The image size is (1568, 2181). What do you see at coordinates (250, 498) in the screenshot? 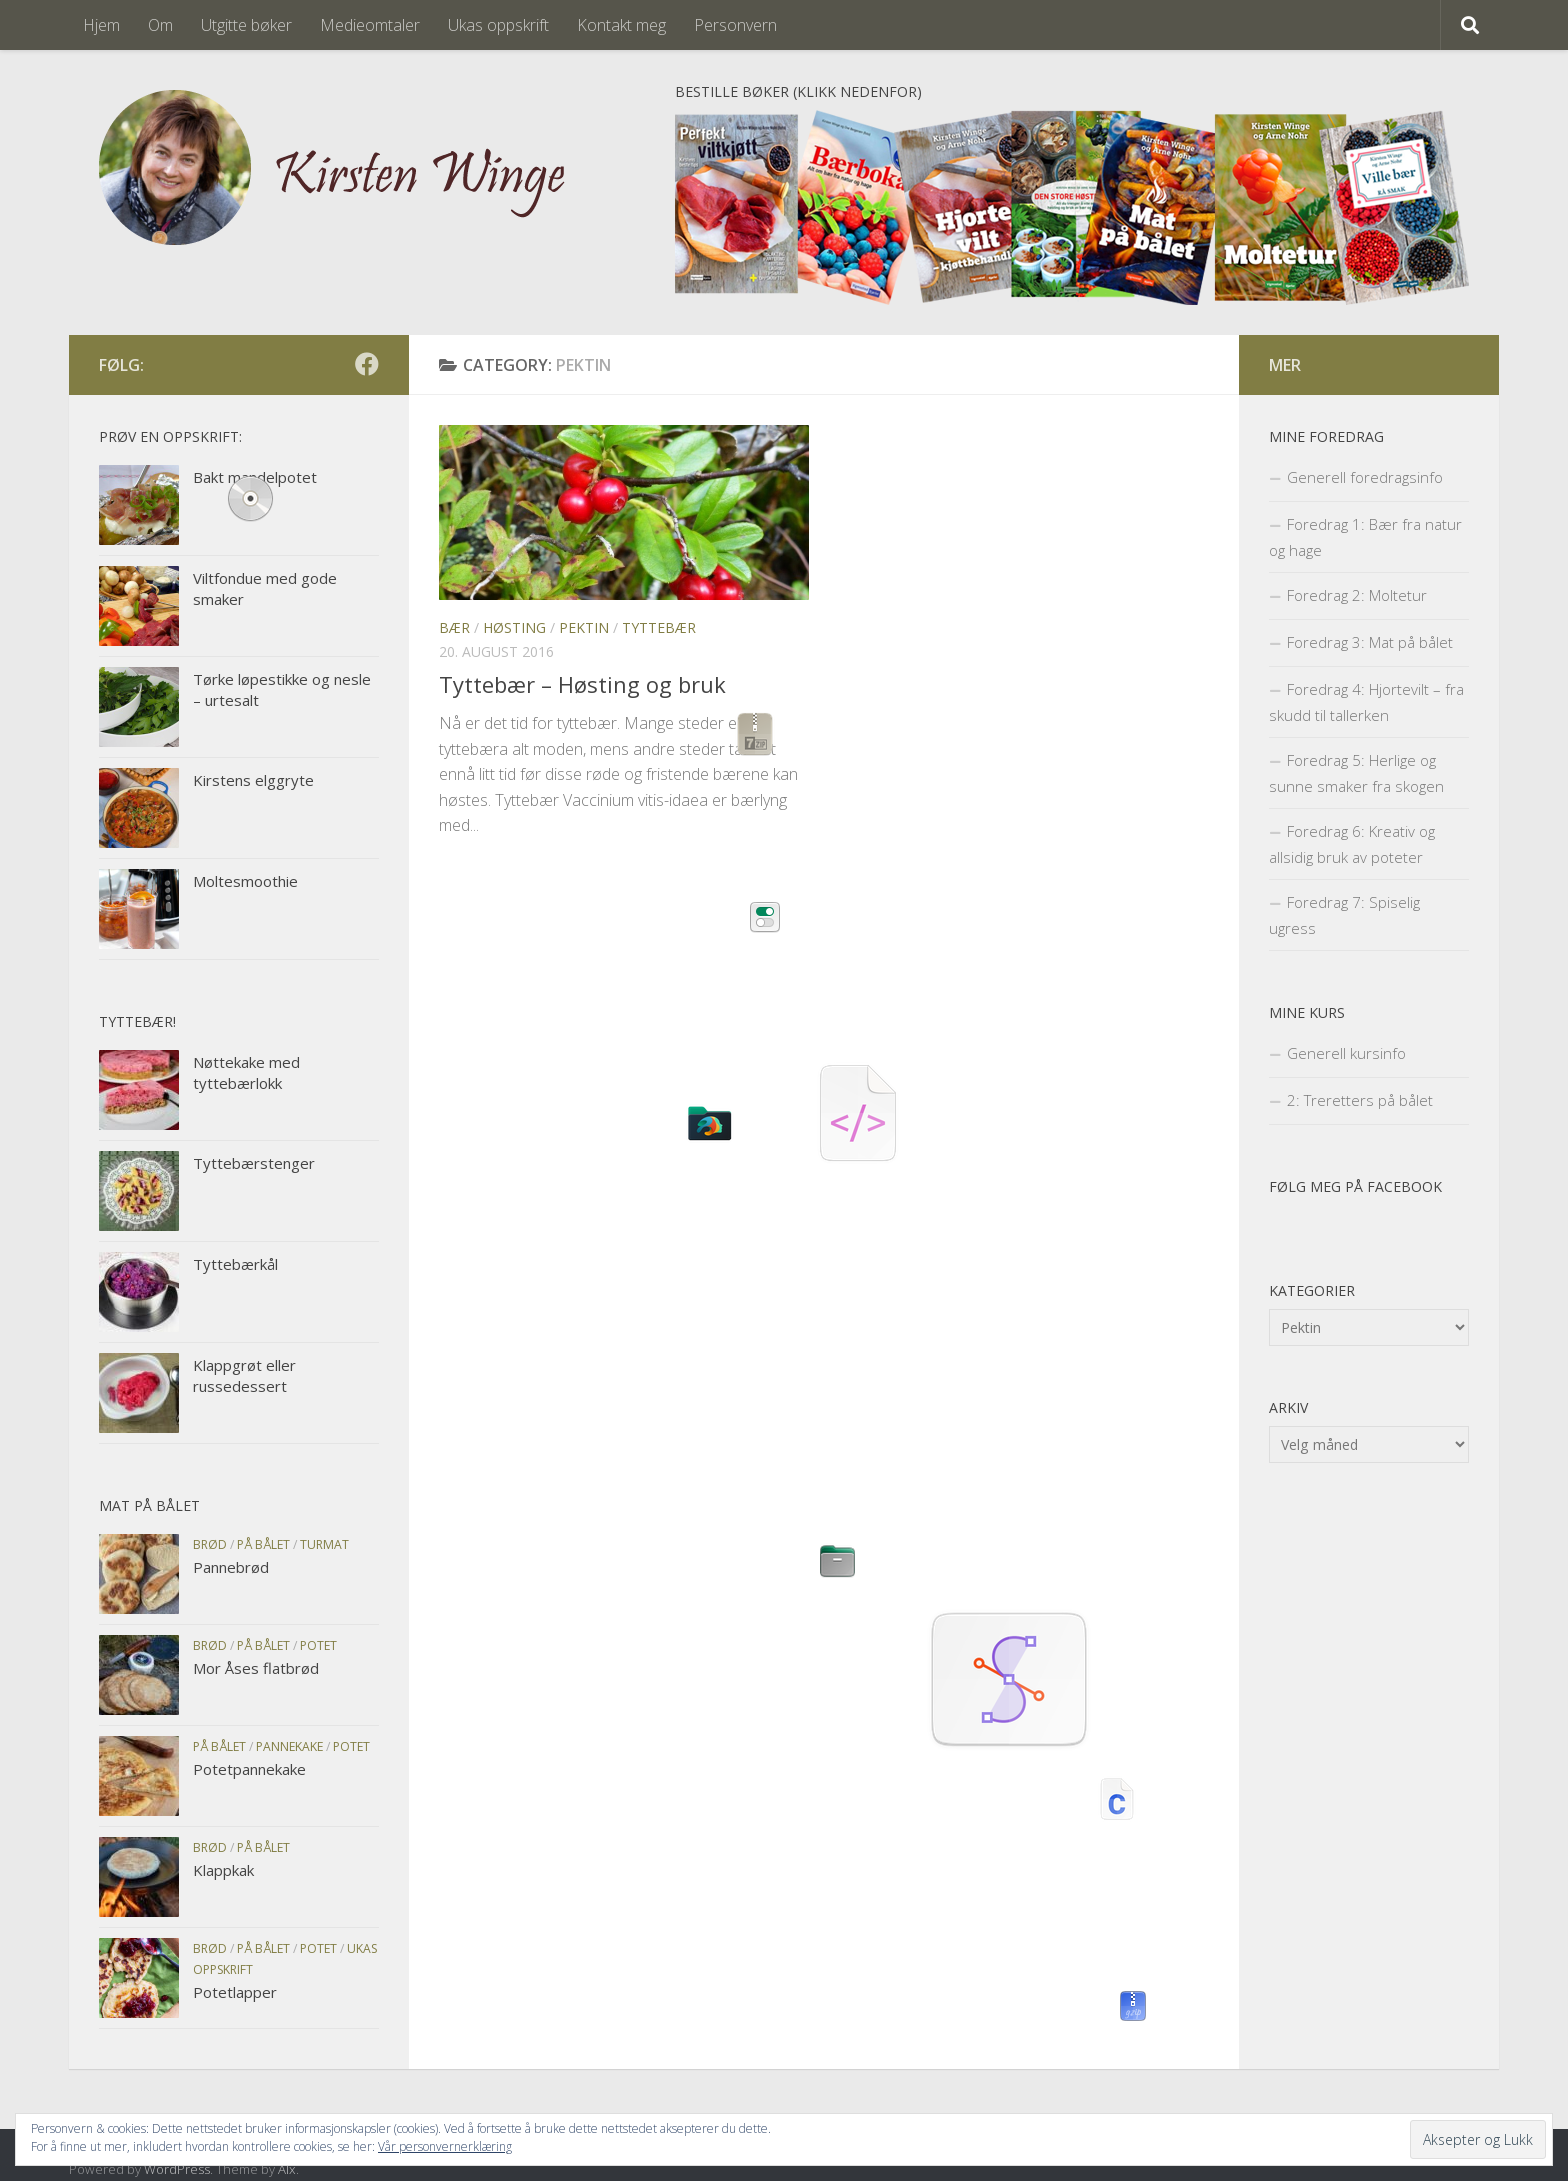
I see `audio CD device detected` at bounding box center [250, 498].